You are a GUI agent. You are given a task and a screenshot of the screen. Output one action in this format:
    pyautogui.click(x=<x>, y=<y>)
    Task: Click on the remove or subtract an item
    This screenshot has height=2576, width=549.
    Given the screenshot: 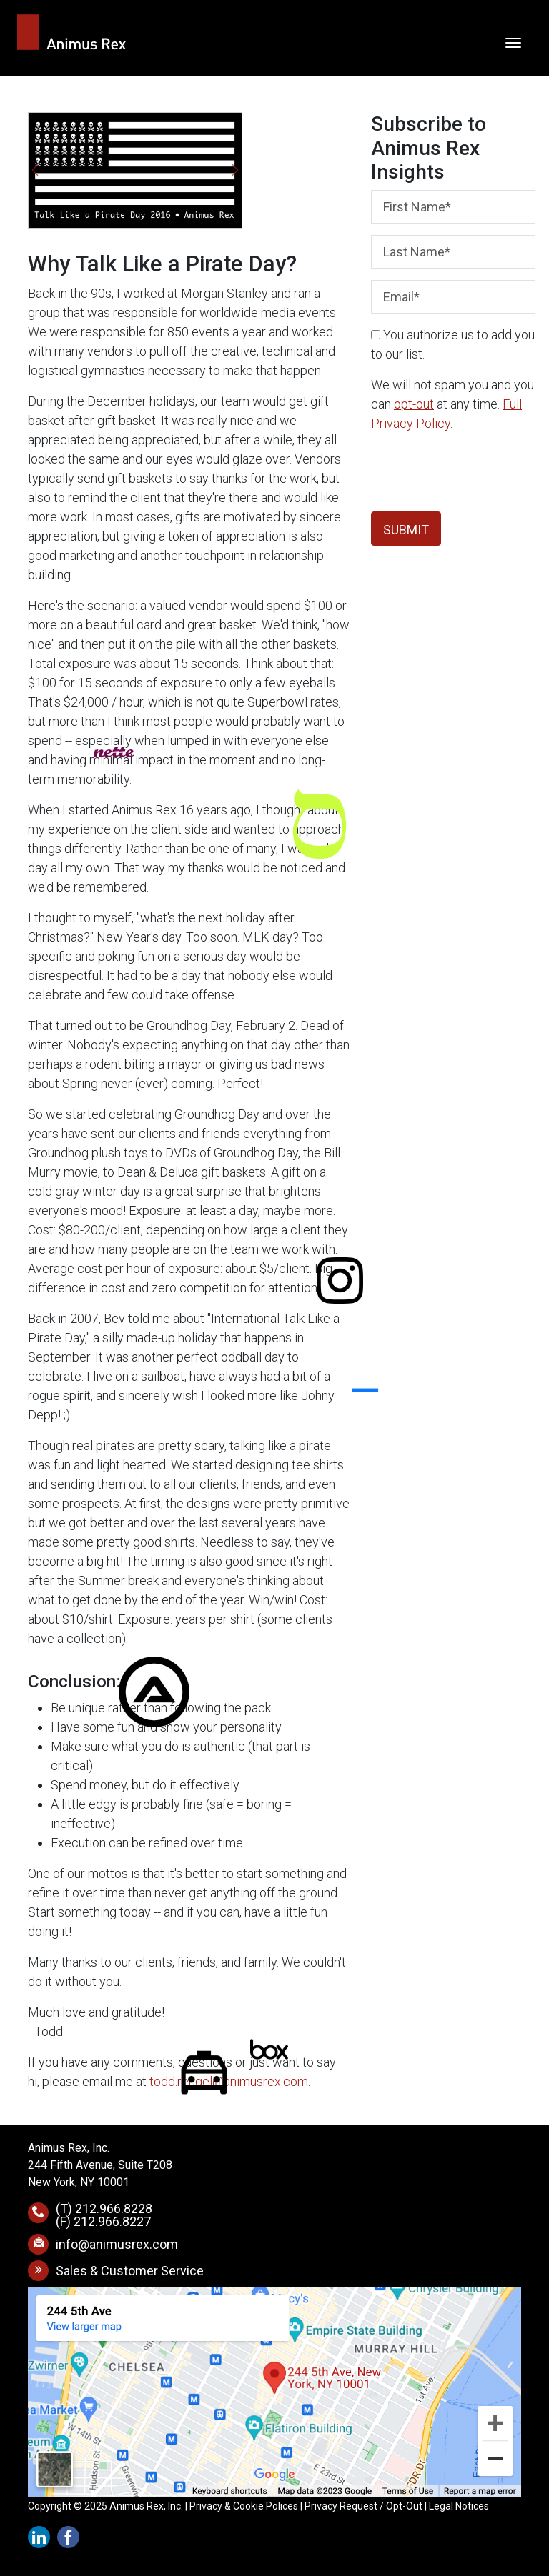 What is the action you would take?
    pyautogui.click(x=365, y=1390)
    